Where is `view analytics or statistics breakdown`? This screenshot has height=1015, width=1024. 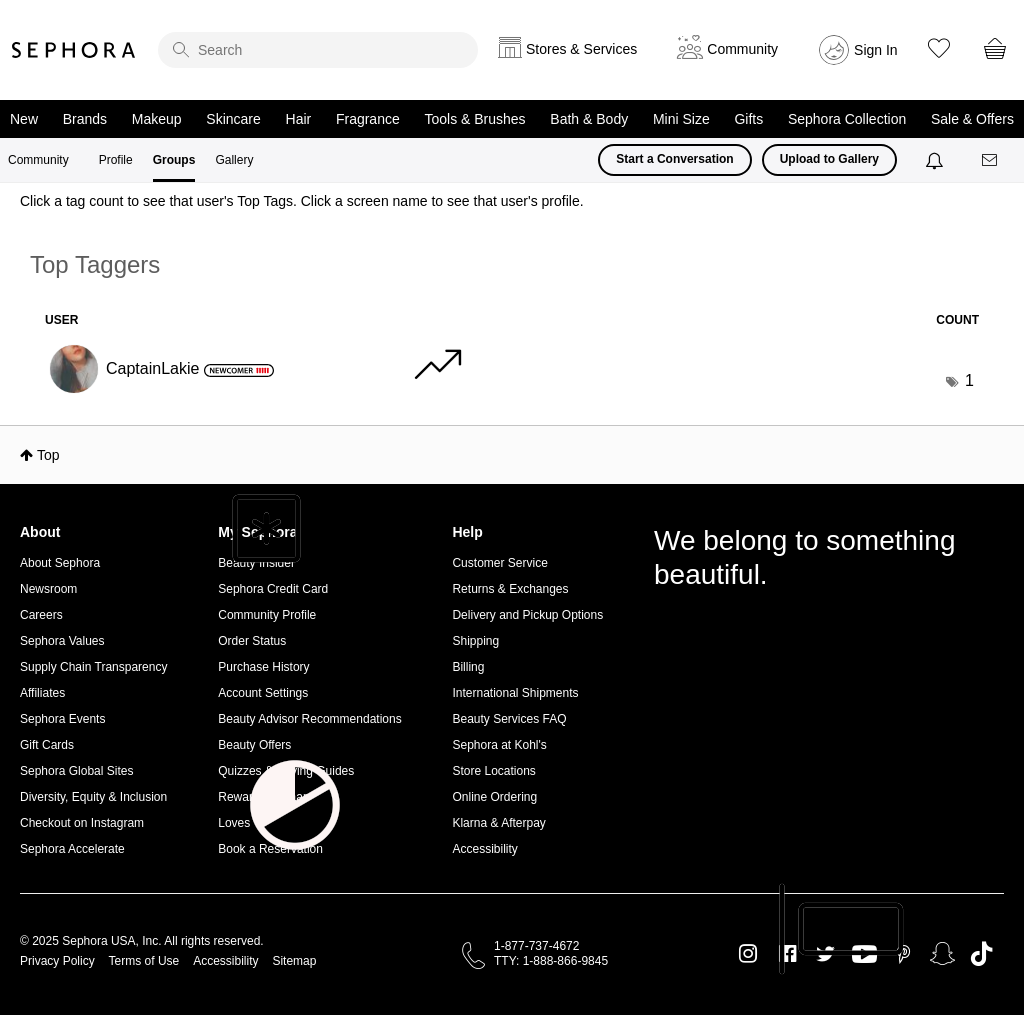 view analytics or statistics breakdown is located at coordinates (295, 805).